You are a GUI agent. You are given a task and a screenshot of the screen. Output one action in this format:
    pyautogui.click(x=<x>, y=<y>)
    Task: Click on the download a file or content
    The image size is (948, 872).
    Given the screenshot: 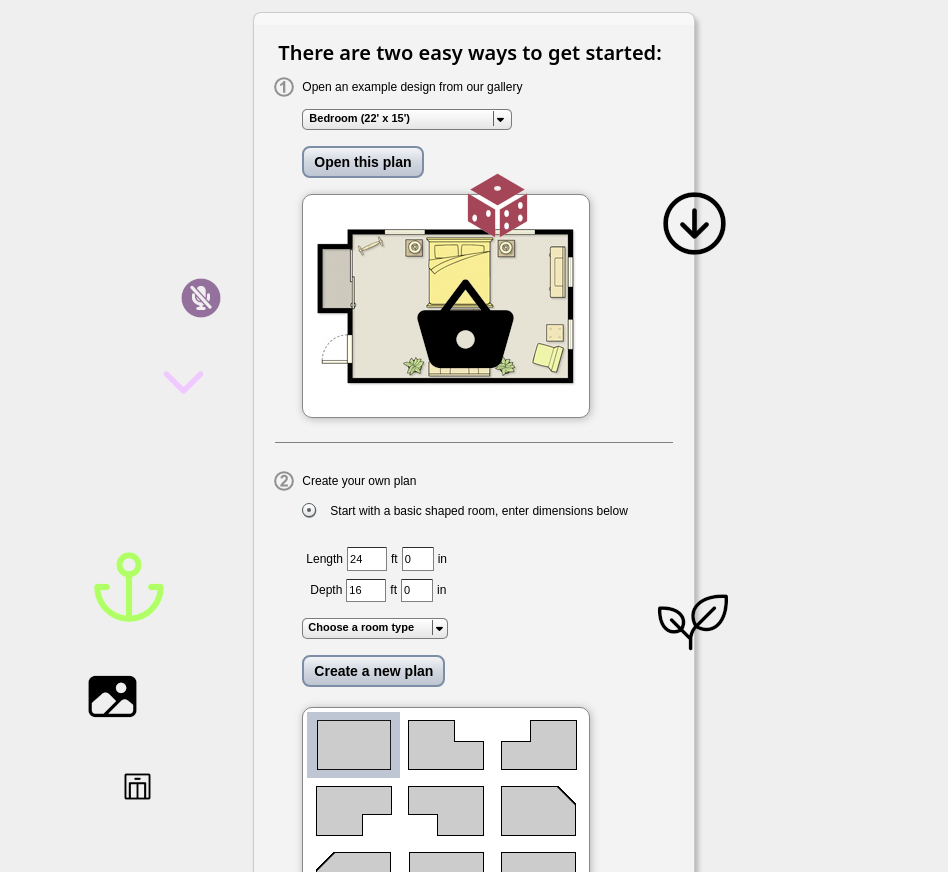 What is the action you would take?
    pyautogui.click(x=694, y=223)
    